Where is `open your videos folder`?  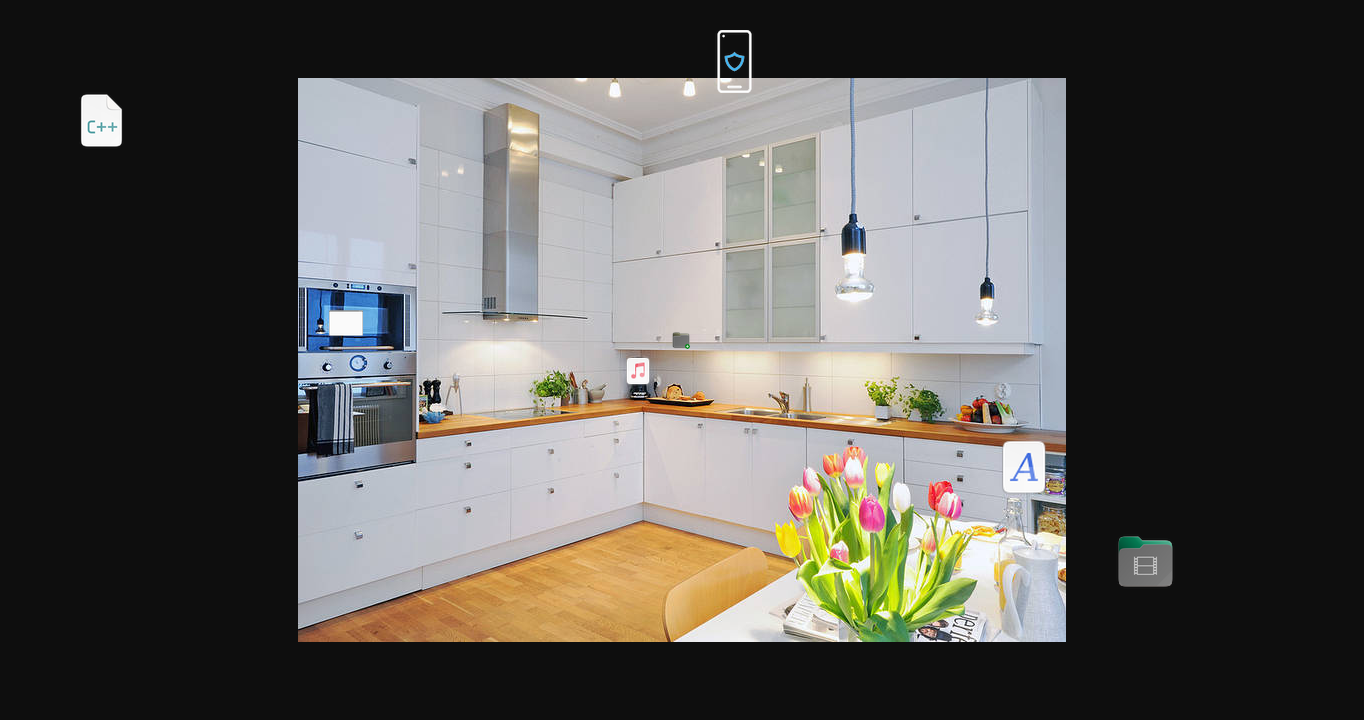 open your videos folder is located at coordinates (1145, 561).